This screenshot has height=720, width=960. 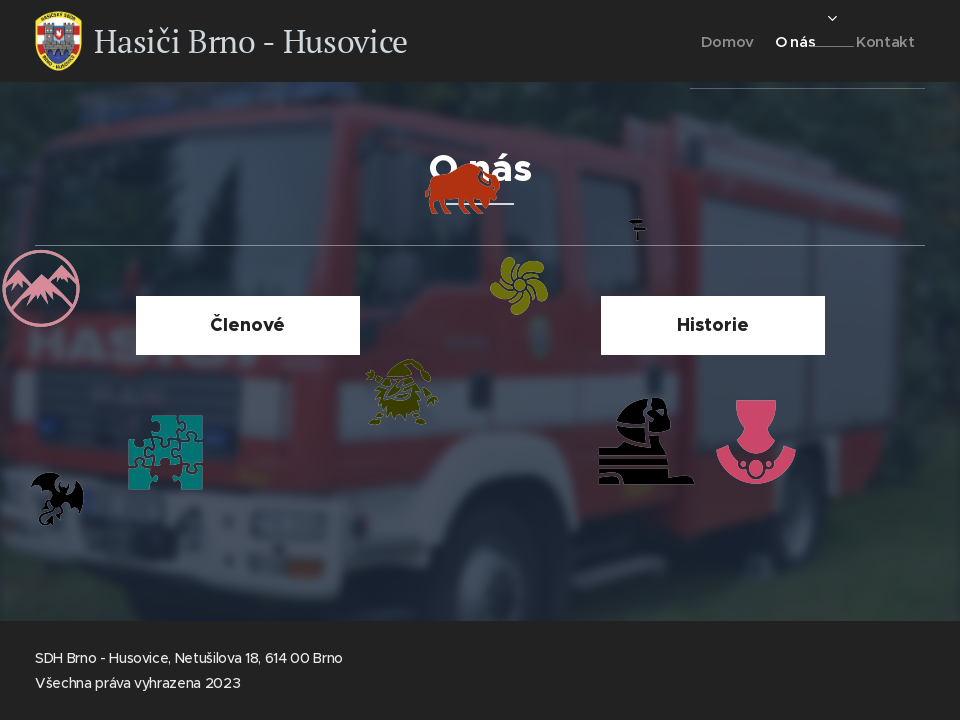 I want to click on view jewelry or accessories collection, so click(x=756, y=442).